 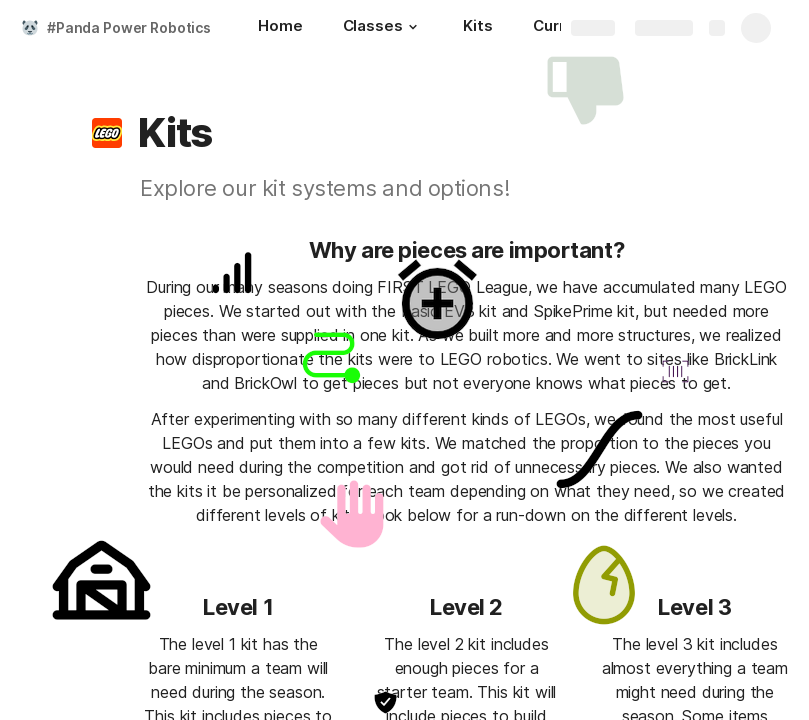 What do you see at coordinates (354, 514) in the screenshot?
I see `stop or pause an action` at bounding box center [354, 514].